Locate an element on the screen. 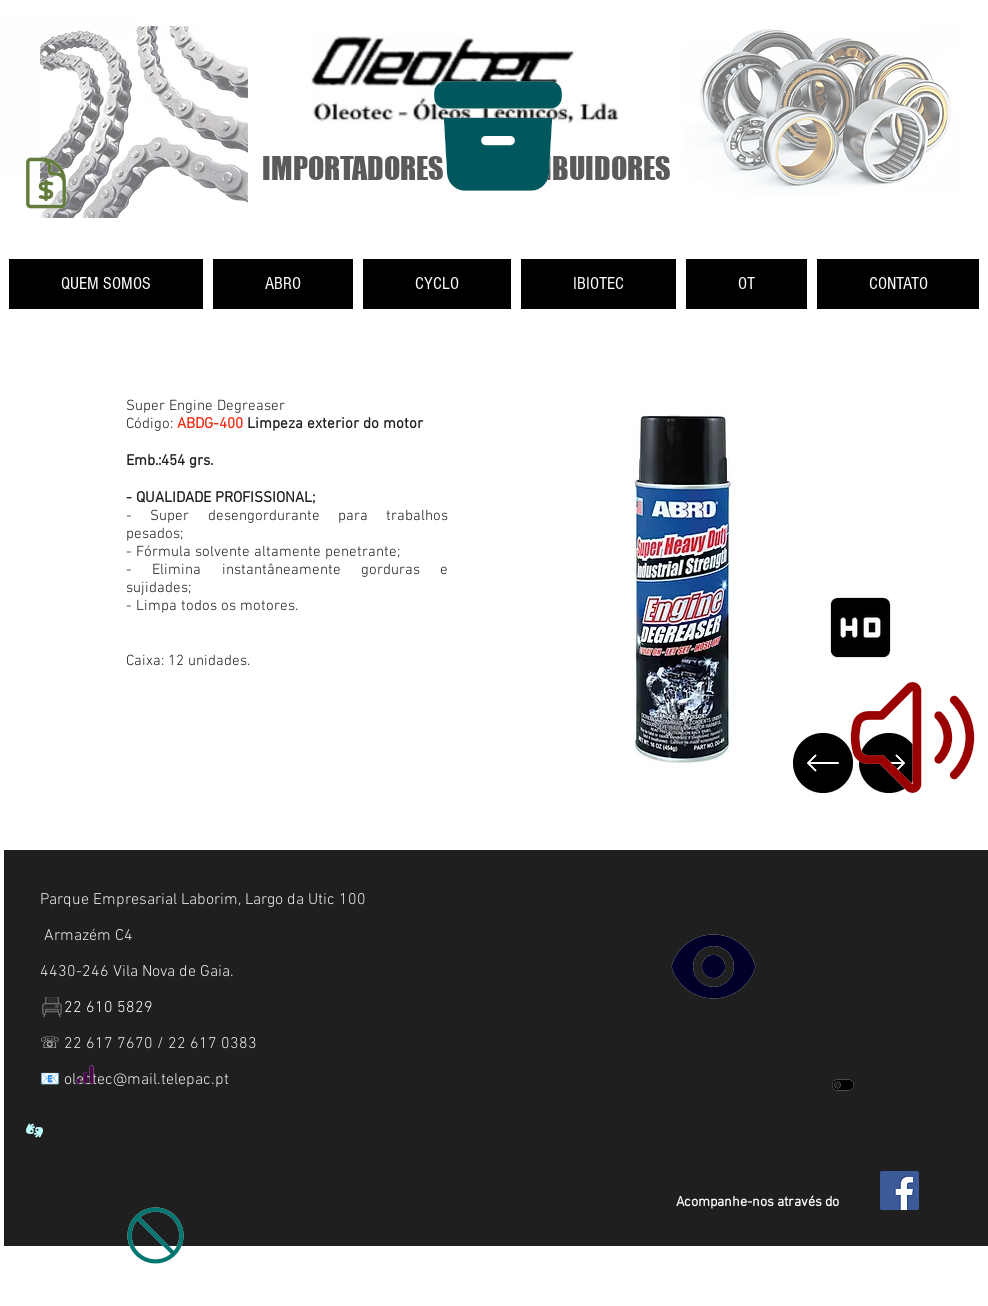 The height and width of the screenshot is (1306, 988). adjust volume or sound settings is located at coordinates (912, 737).